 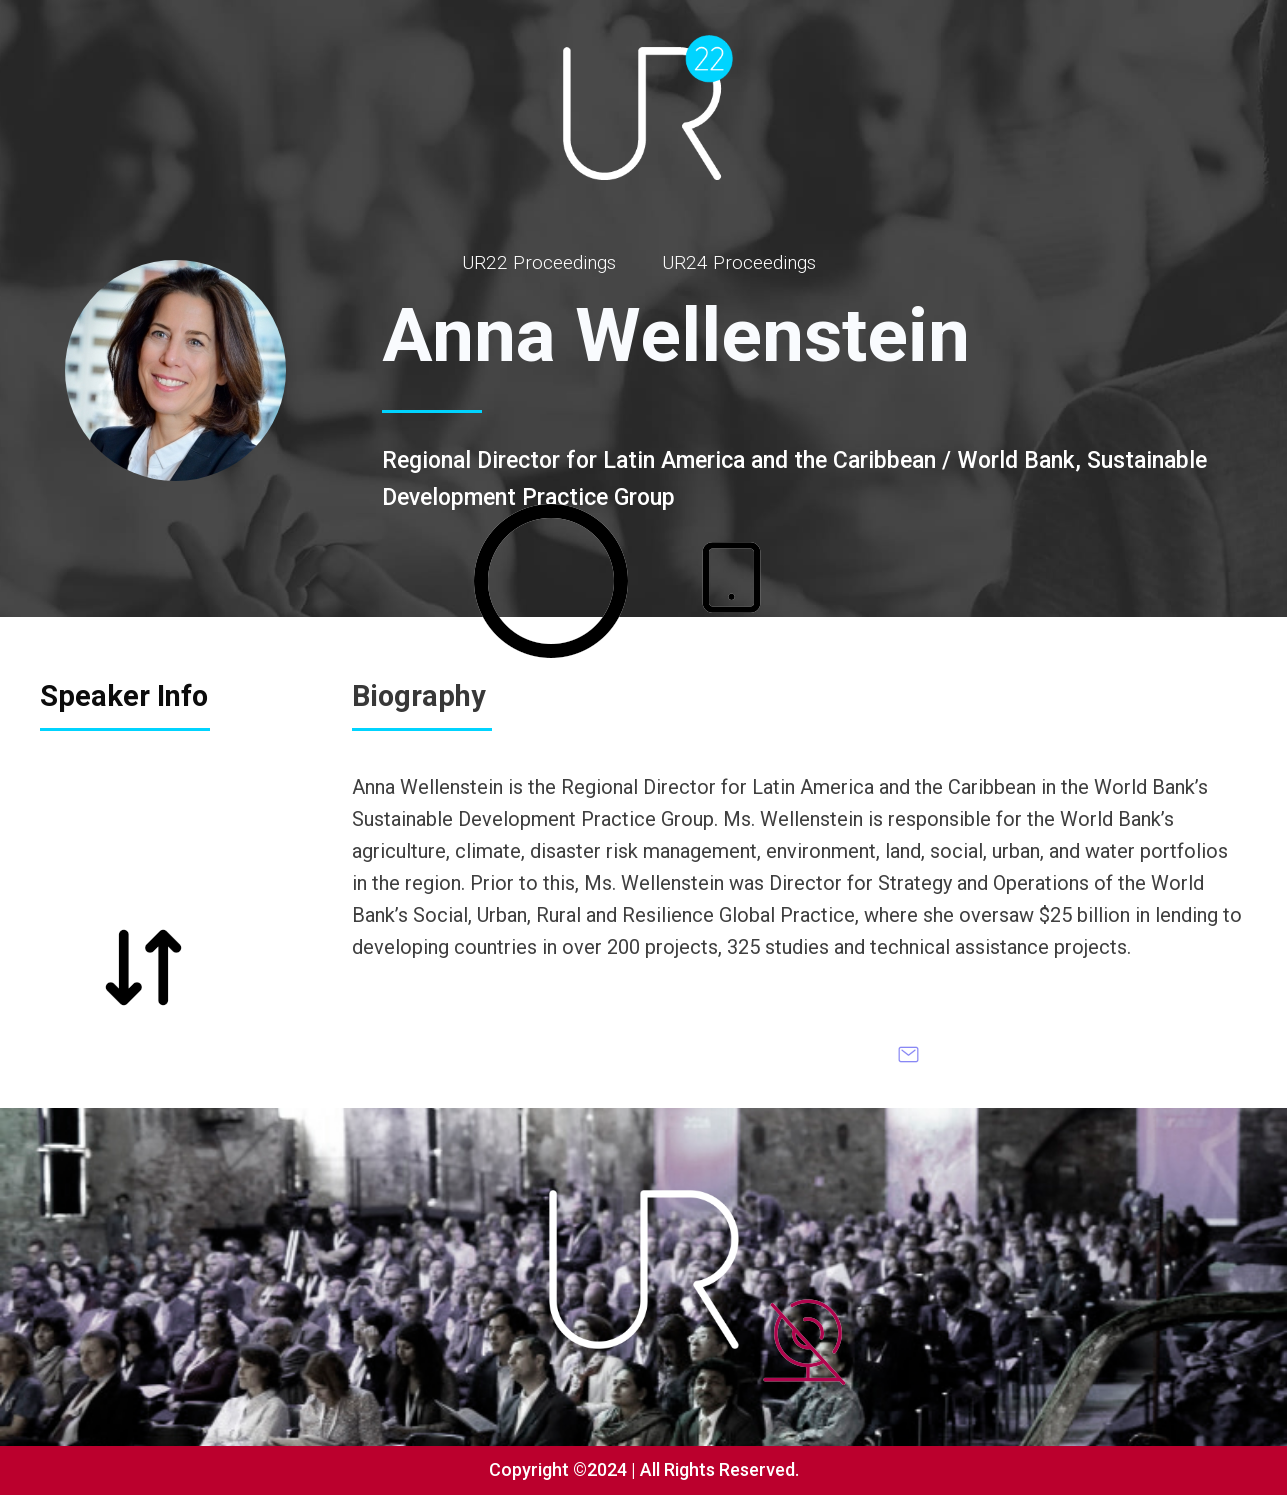 What do you see at coordinates (908, 1054) in the screenshot?
I see `open your email inbox` at bounding box center [908, 1054].